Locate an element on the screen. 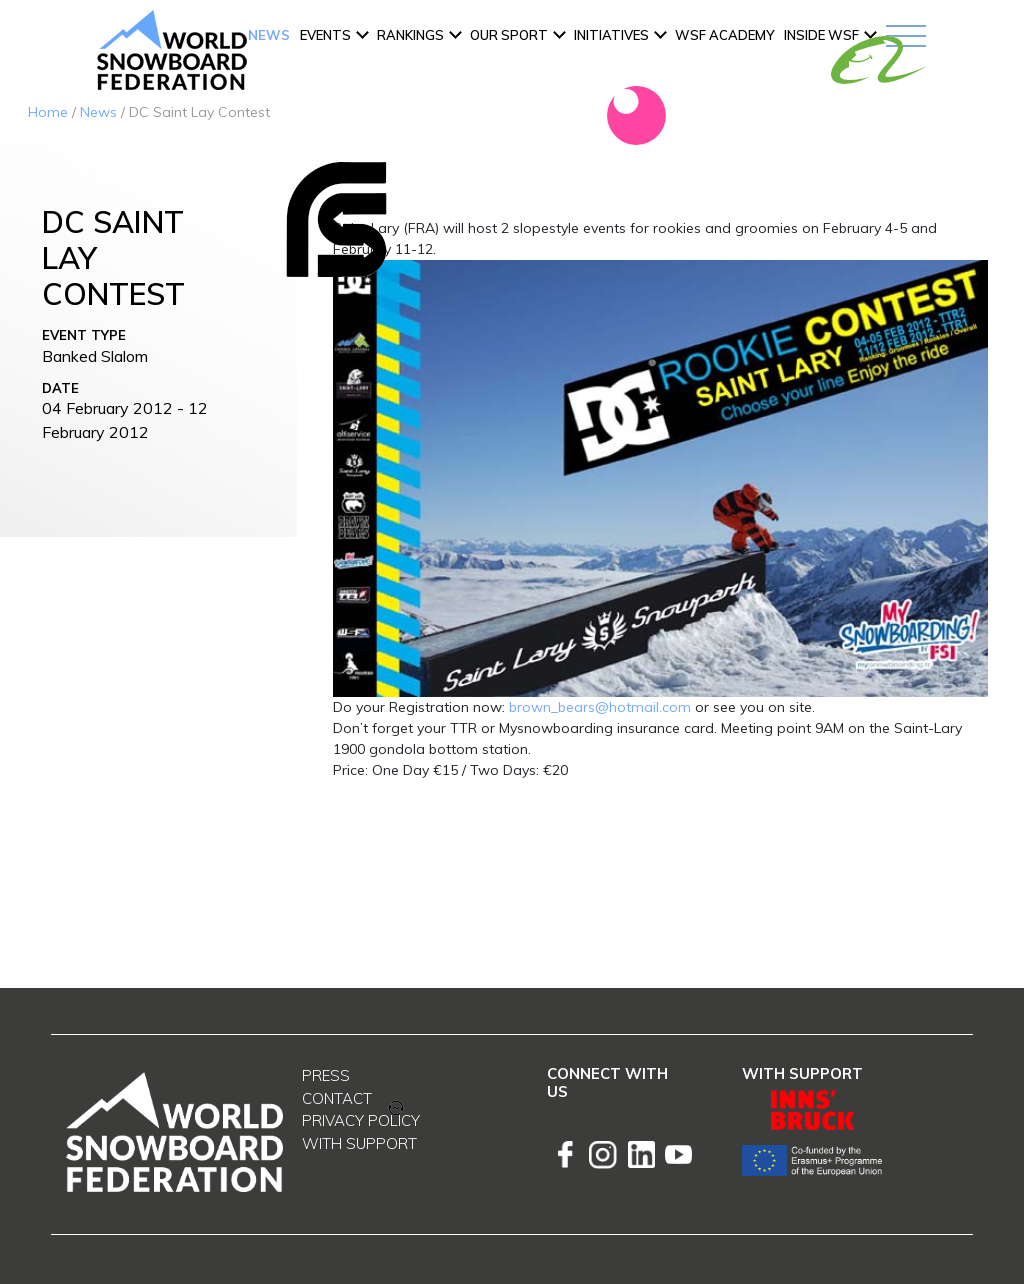 This screenshot has width=1024, height=1284. exchange or convert funds is located at coordinates (396, 1108).